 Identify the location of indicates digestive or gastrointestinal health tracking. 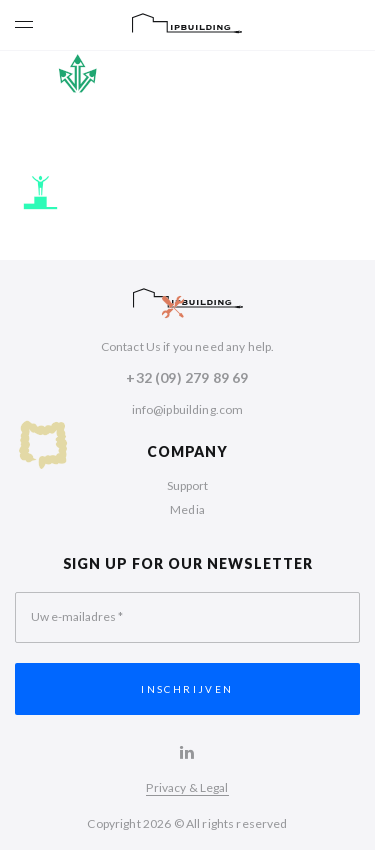
(42, 444).